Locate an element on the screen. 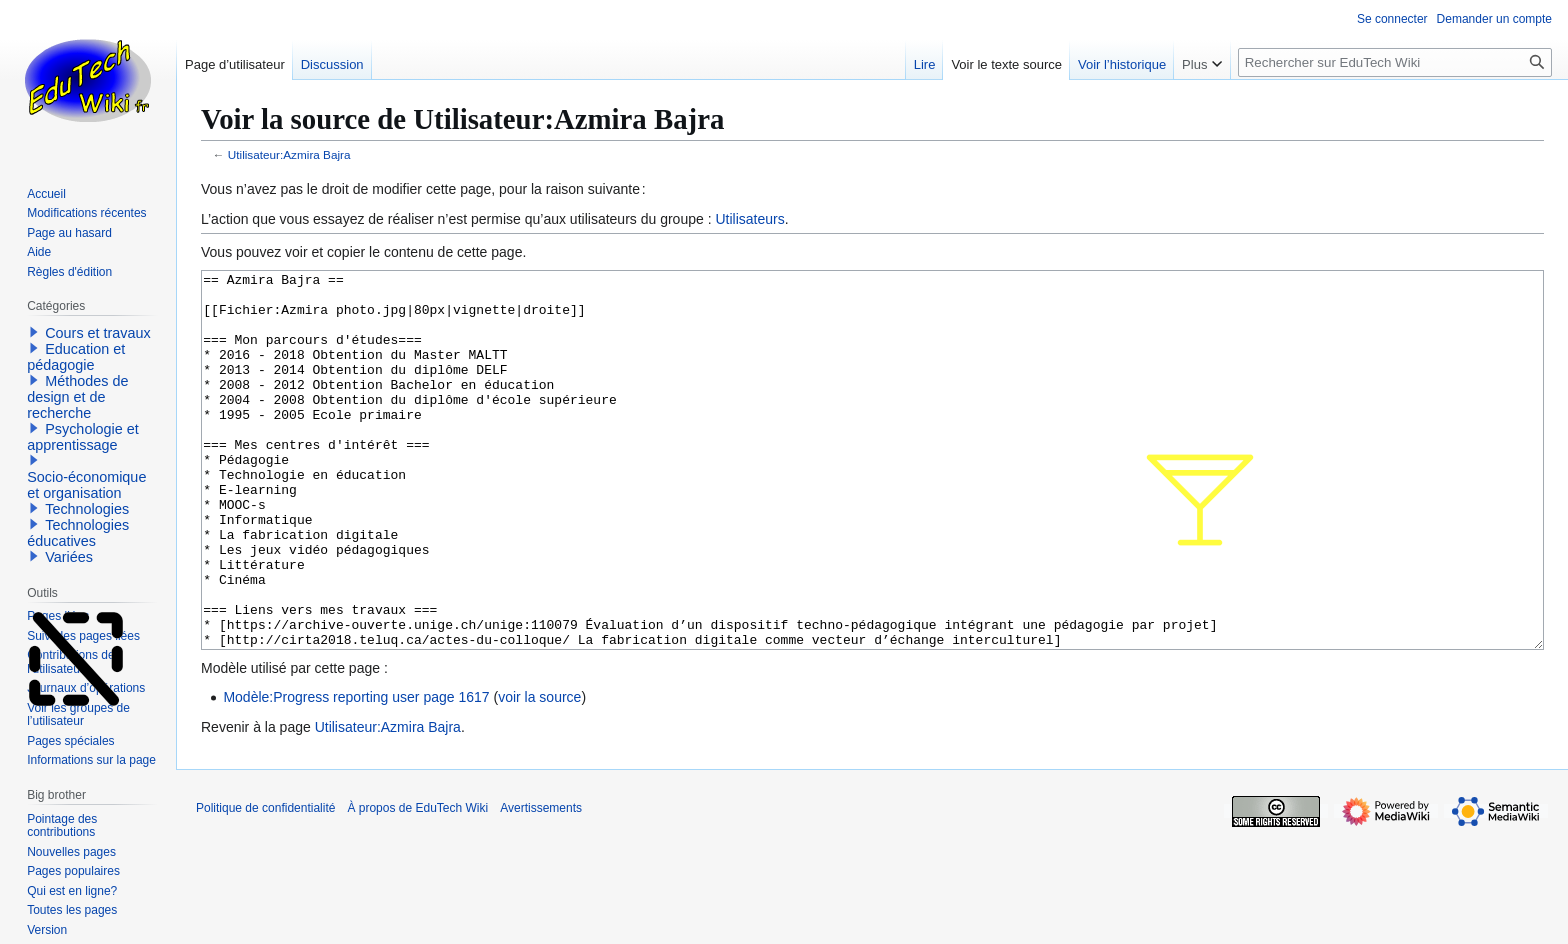  browse bar or cocktail menu is located at coordinates (1200, 500).